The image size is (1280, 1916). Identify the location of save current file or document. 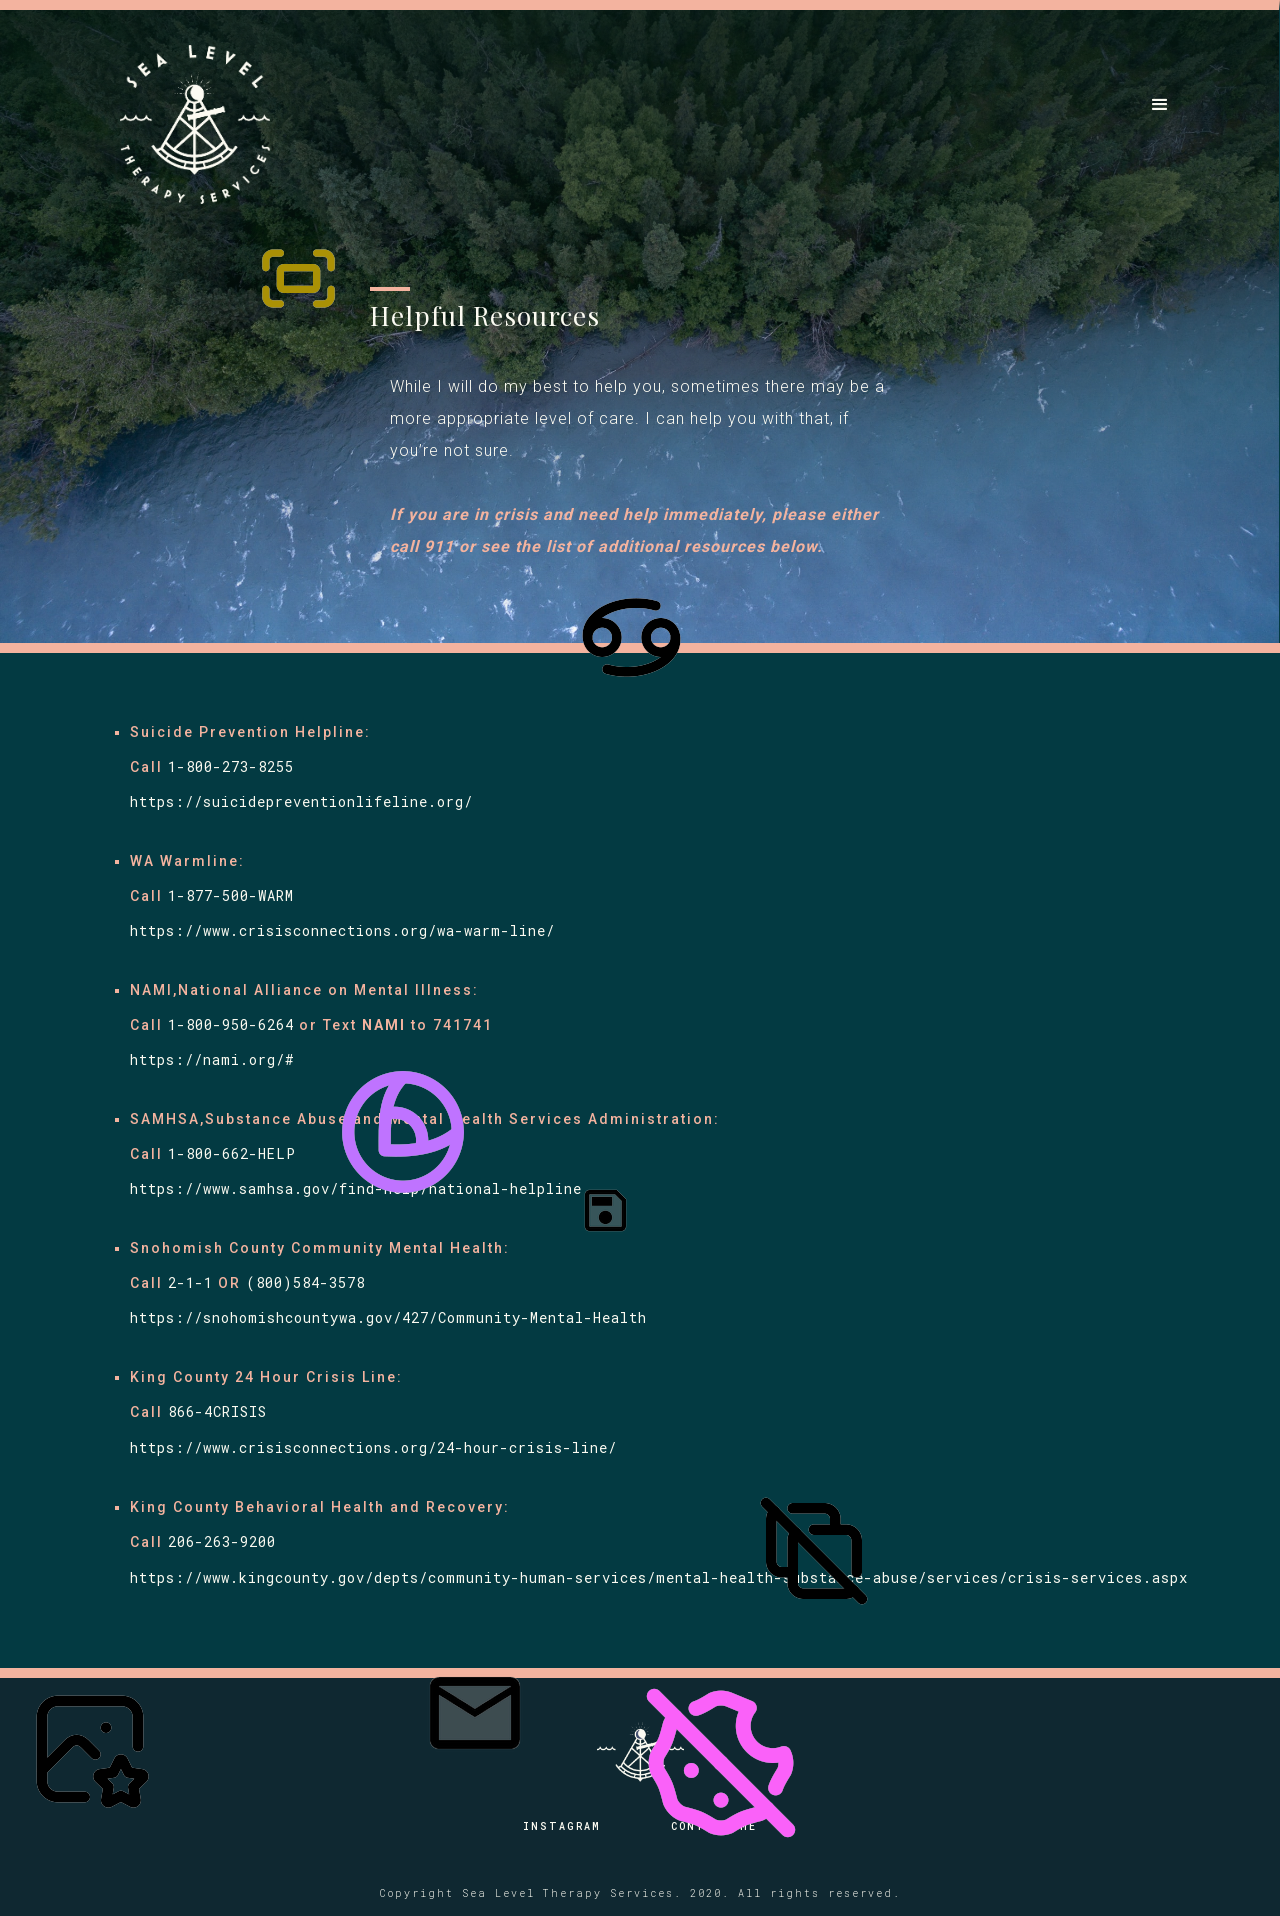
(605, 1210).